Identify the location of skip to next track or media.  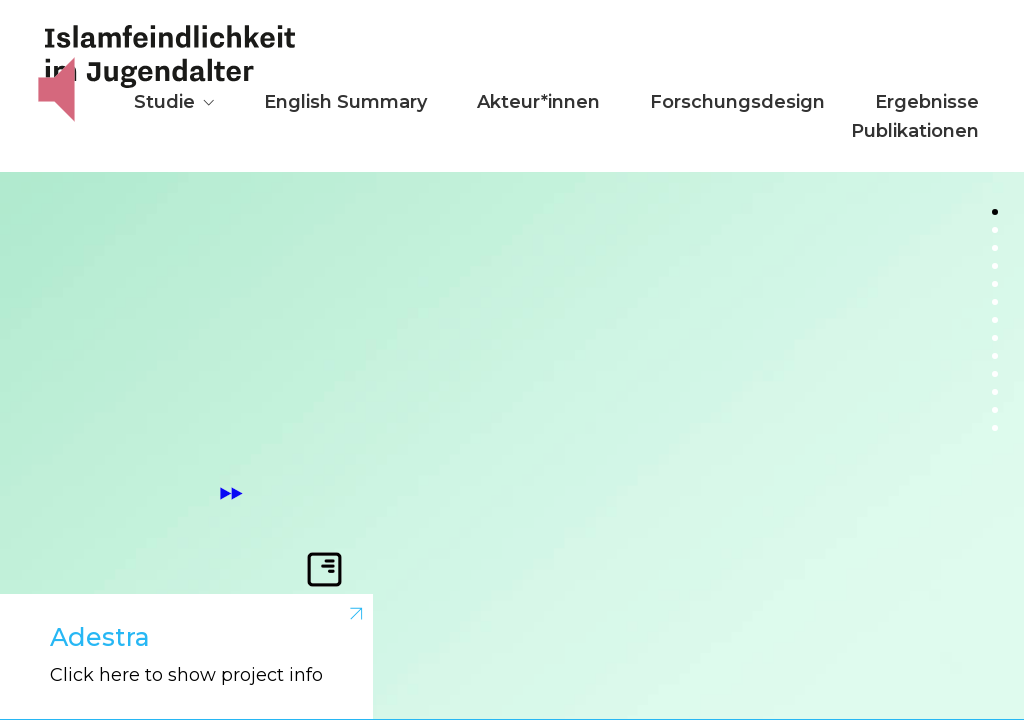
(231, 493).